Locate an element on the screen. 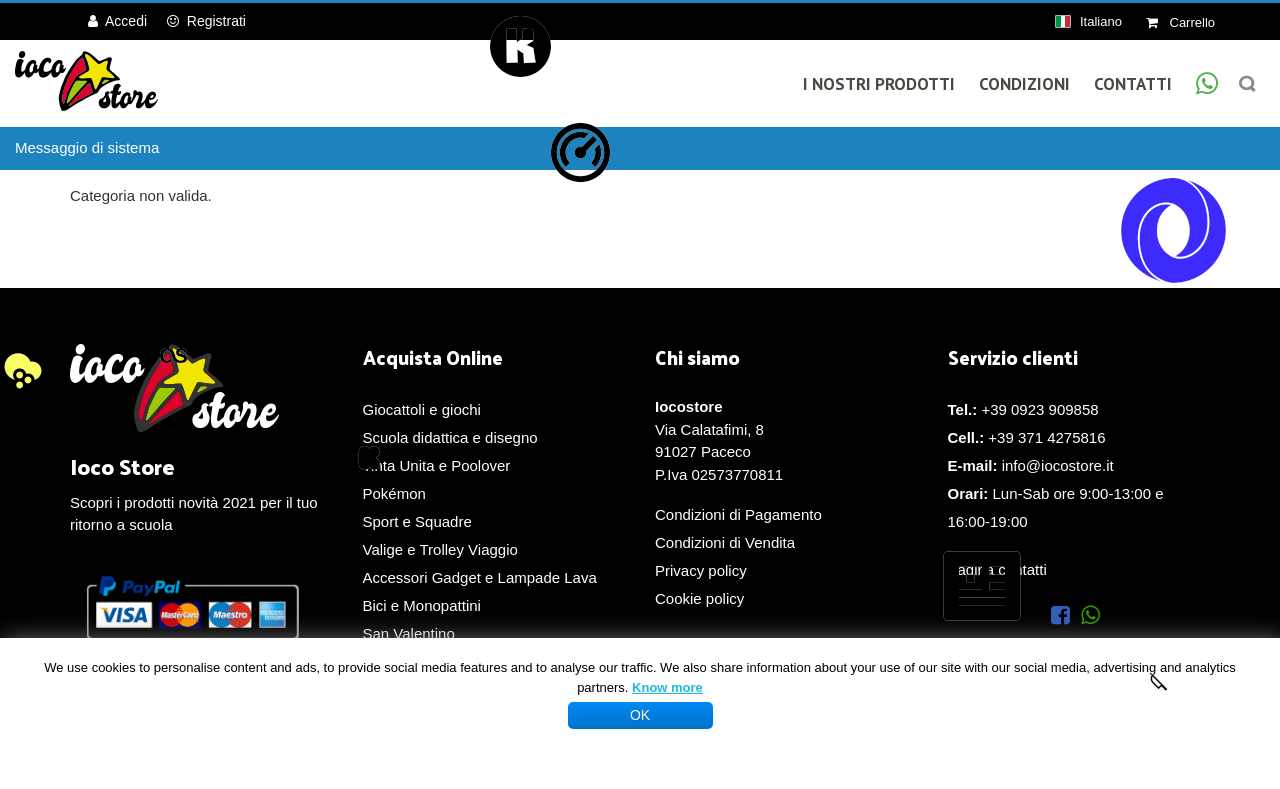 The width and height of the screenshot is (1280, 789). access cooking or recipe features is located at coordinates (1158, 682).